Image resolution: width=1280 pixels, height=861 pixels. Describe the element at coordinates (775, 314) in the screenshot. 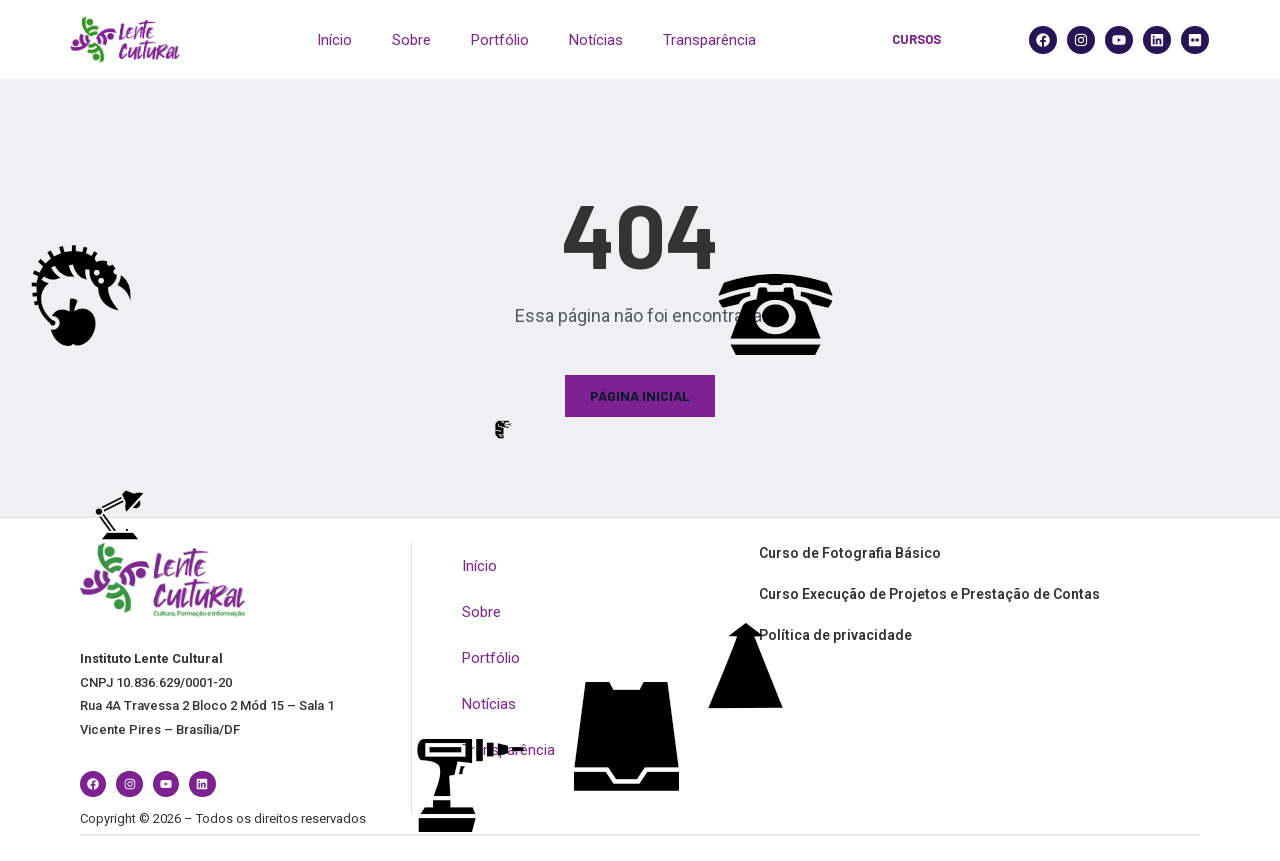

I see `contact customer support via phone` at that location.